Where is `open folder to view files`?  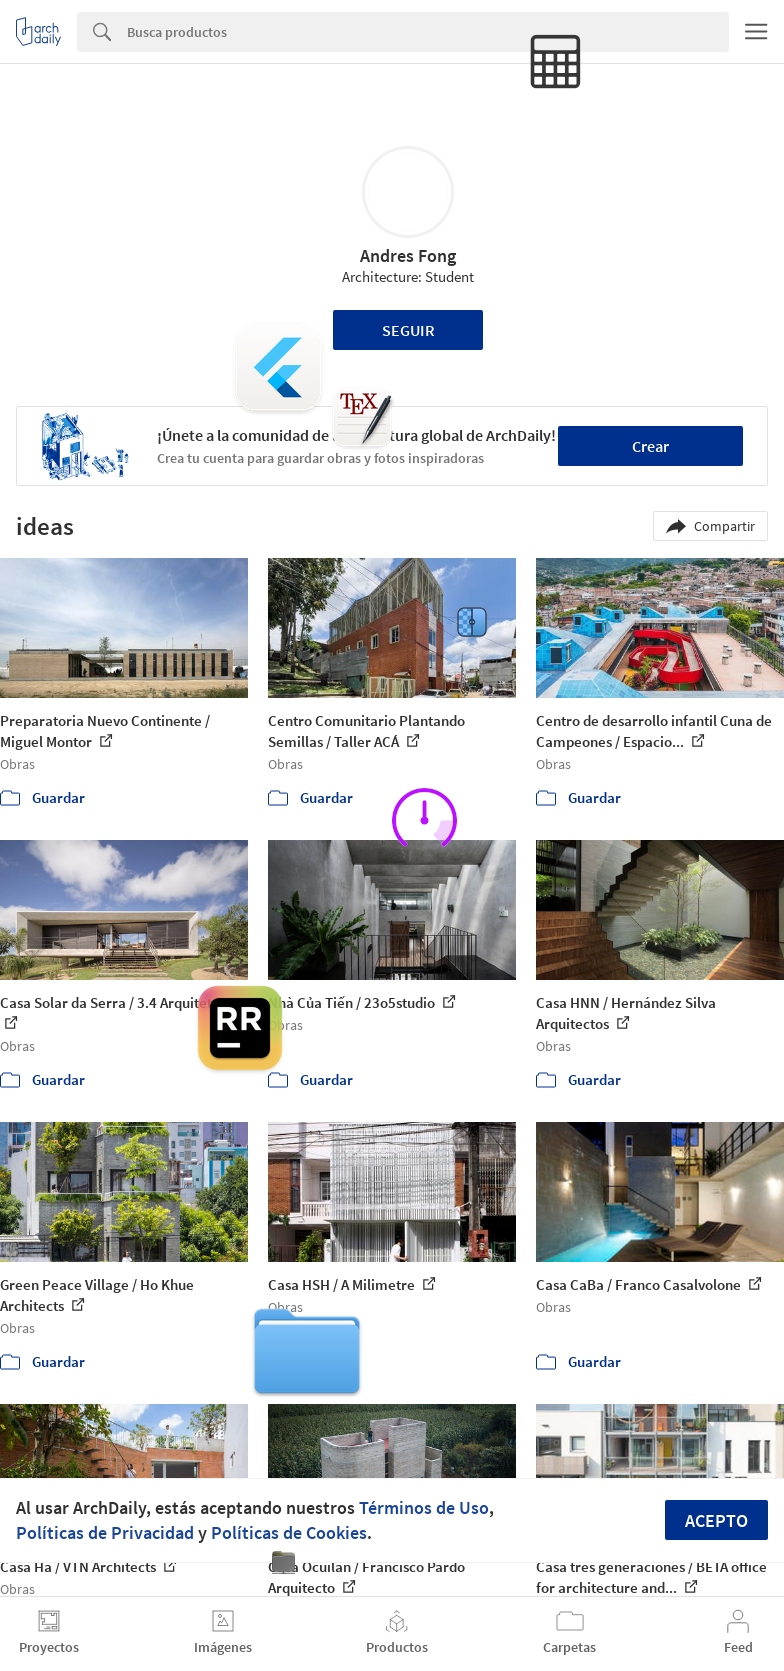 open folder to view files is located at coordinates (307, 1351).